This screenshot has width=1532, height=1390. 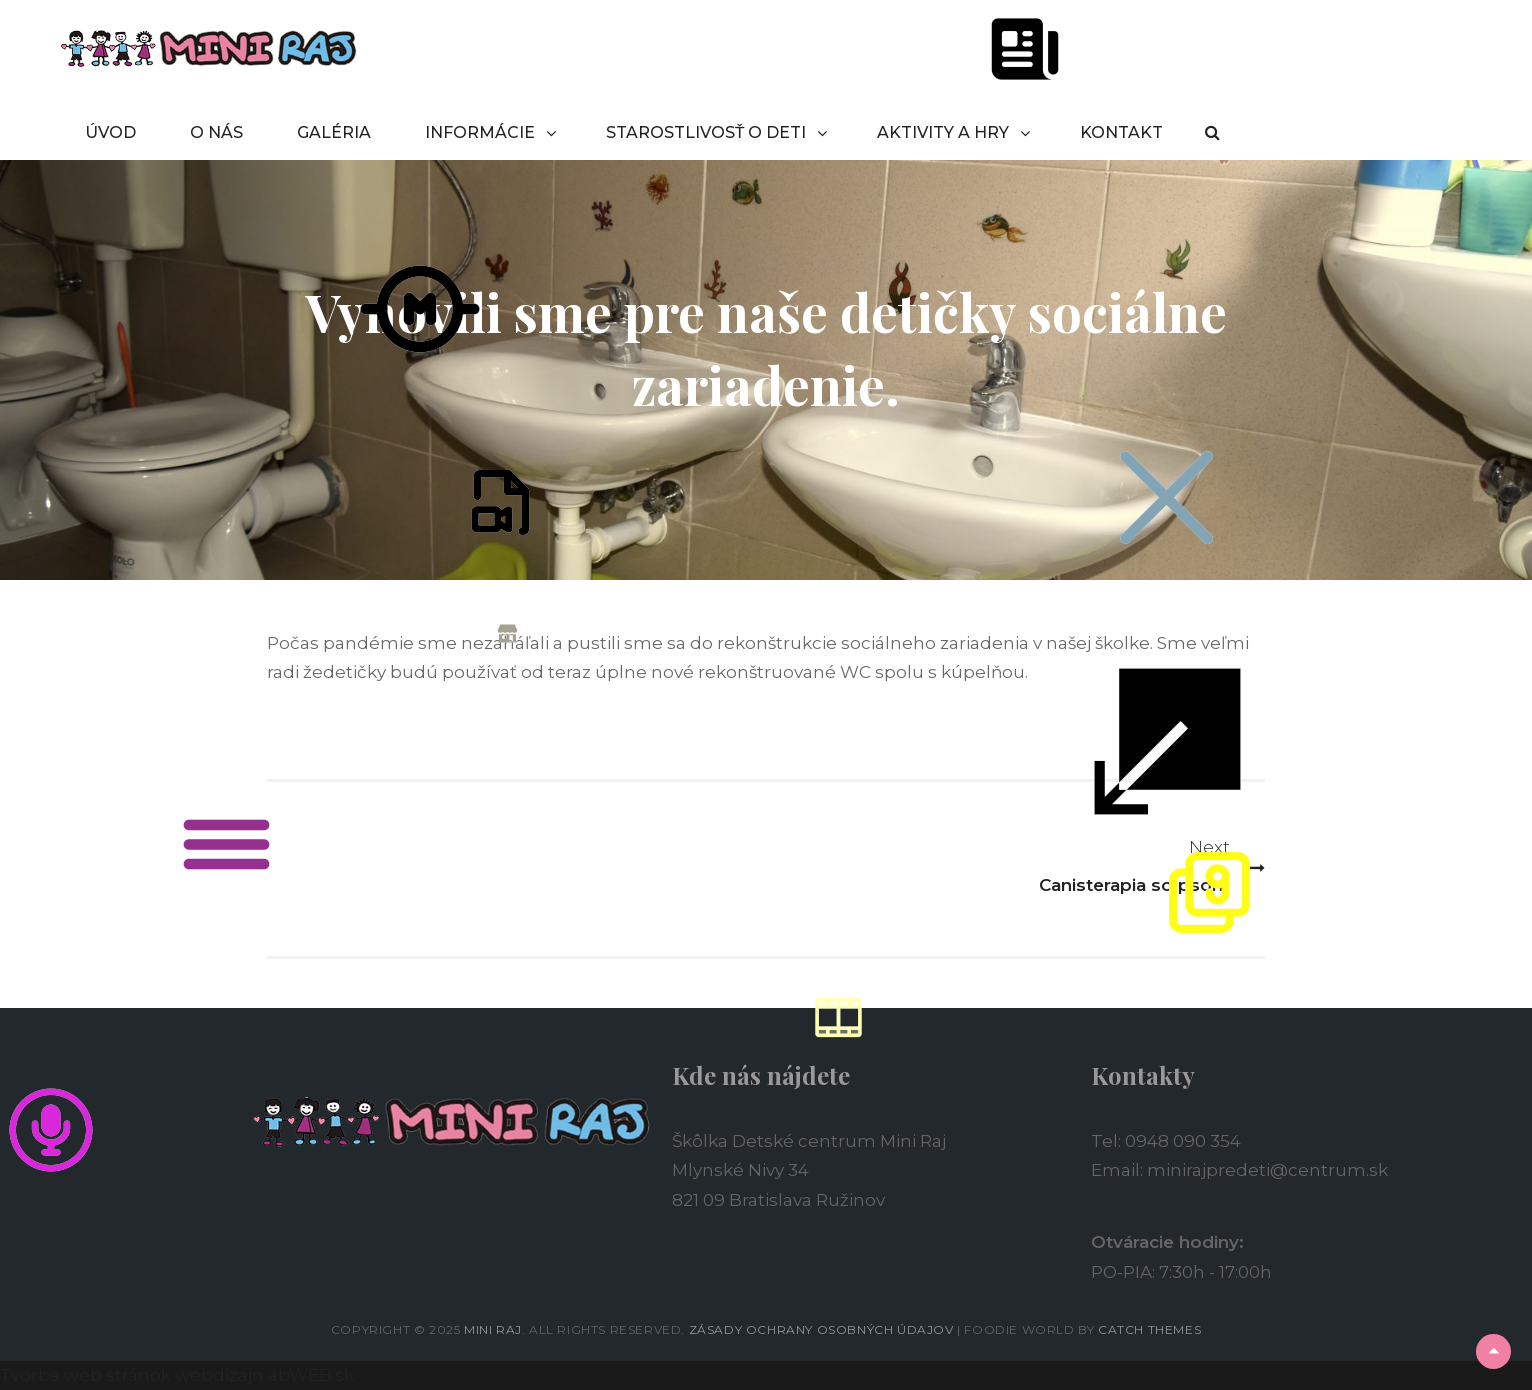 What do you see at coordinates (838, 1017) in the screenshot?
I see `browse video or movie content` at bounding box center [838, 1017].